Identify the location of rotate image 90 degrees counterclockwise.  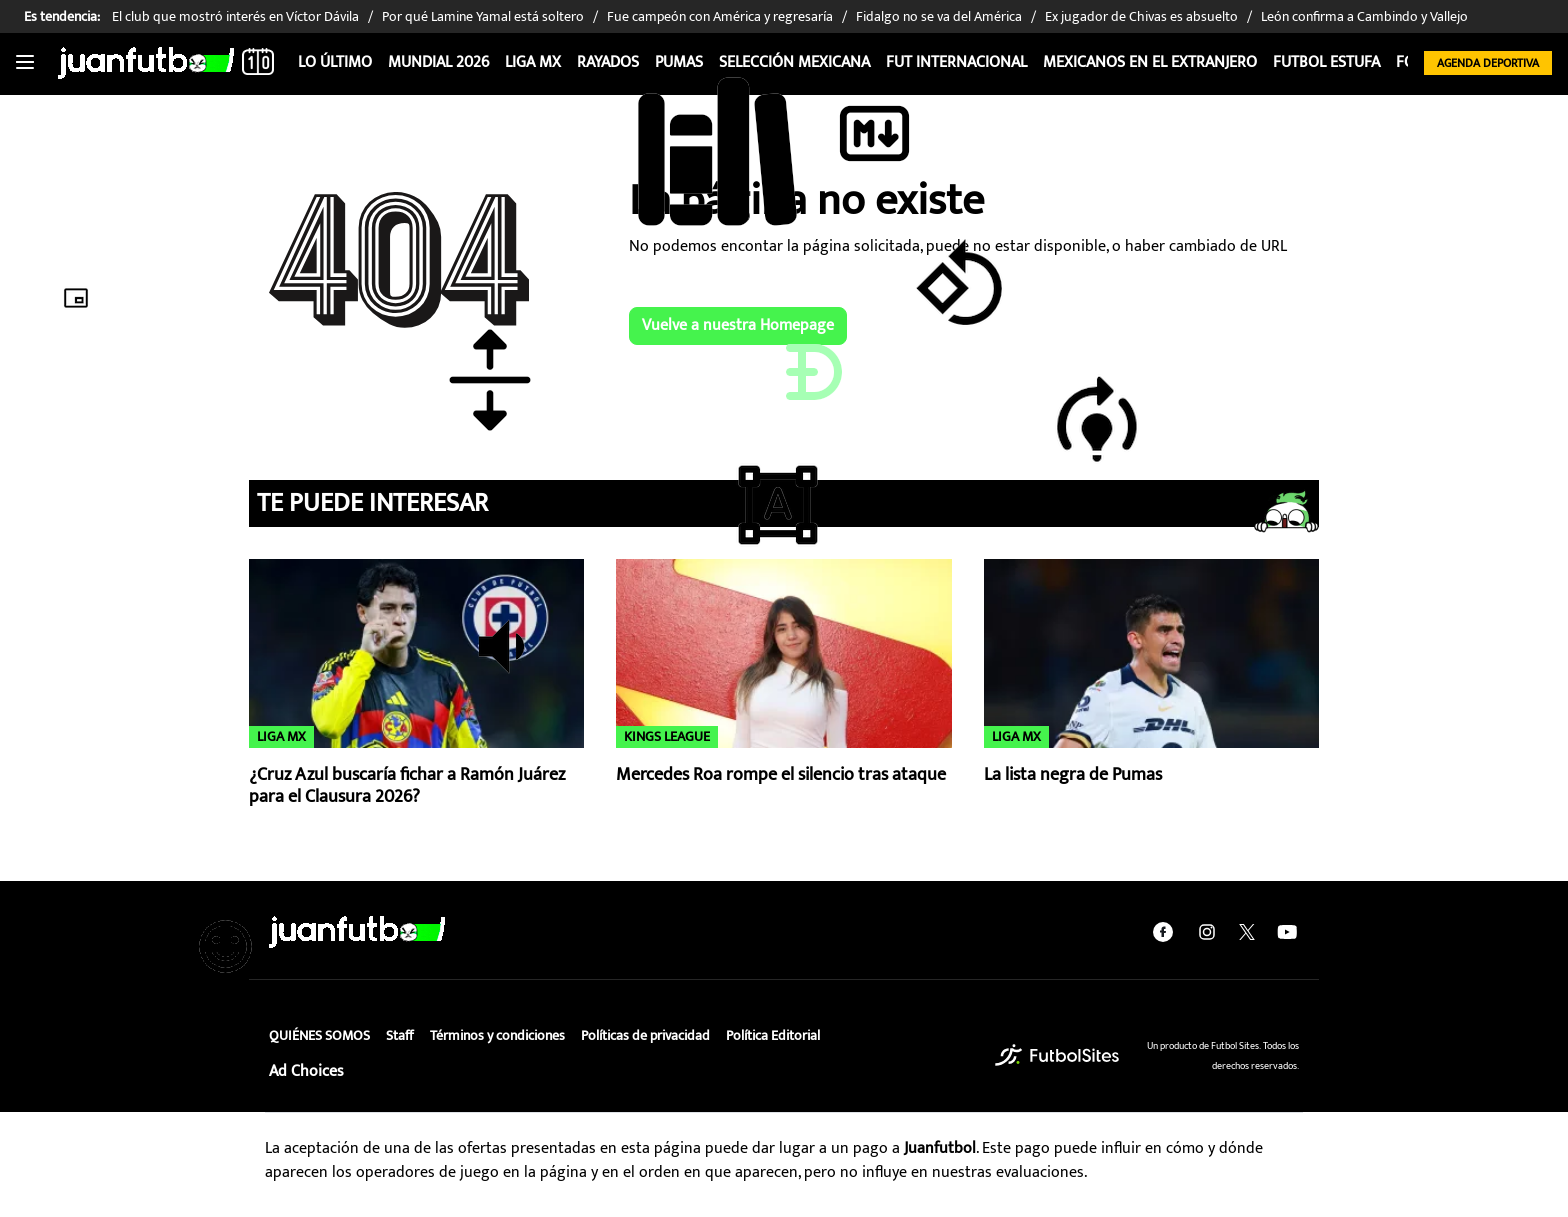
(961, 284).